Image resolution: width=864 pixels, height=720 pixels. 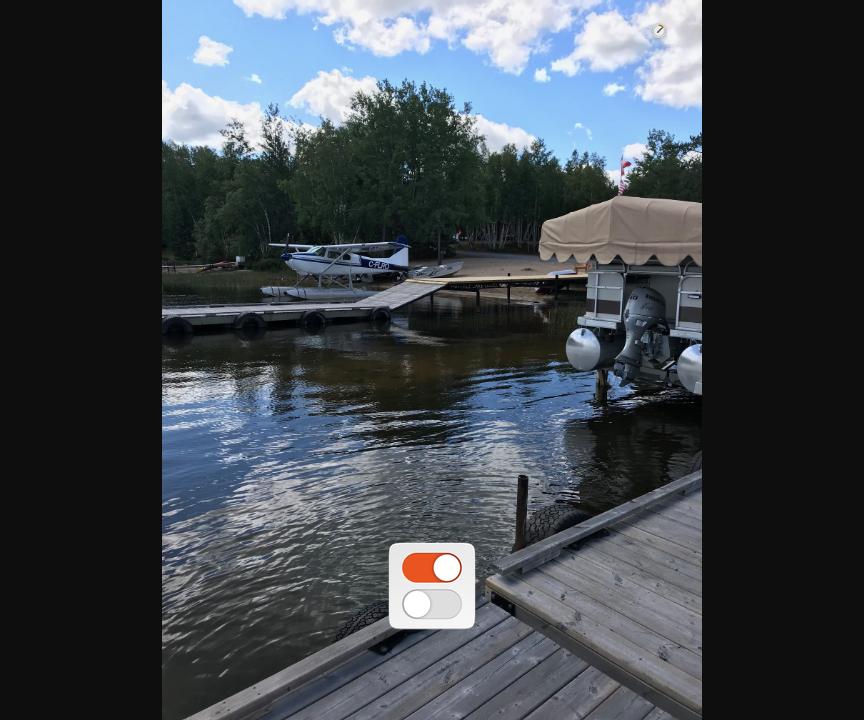 I want to click on access desktop preferences and settings, so click(x=432, y=586).